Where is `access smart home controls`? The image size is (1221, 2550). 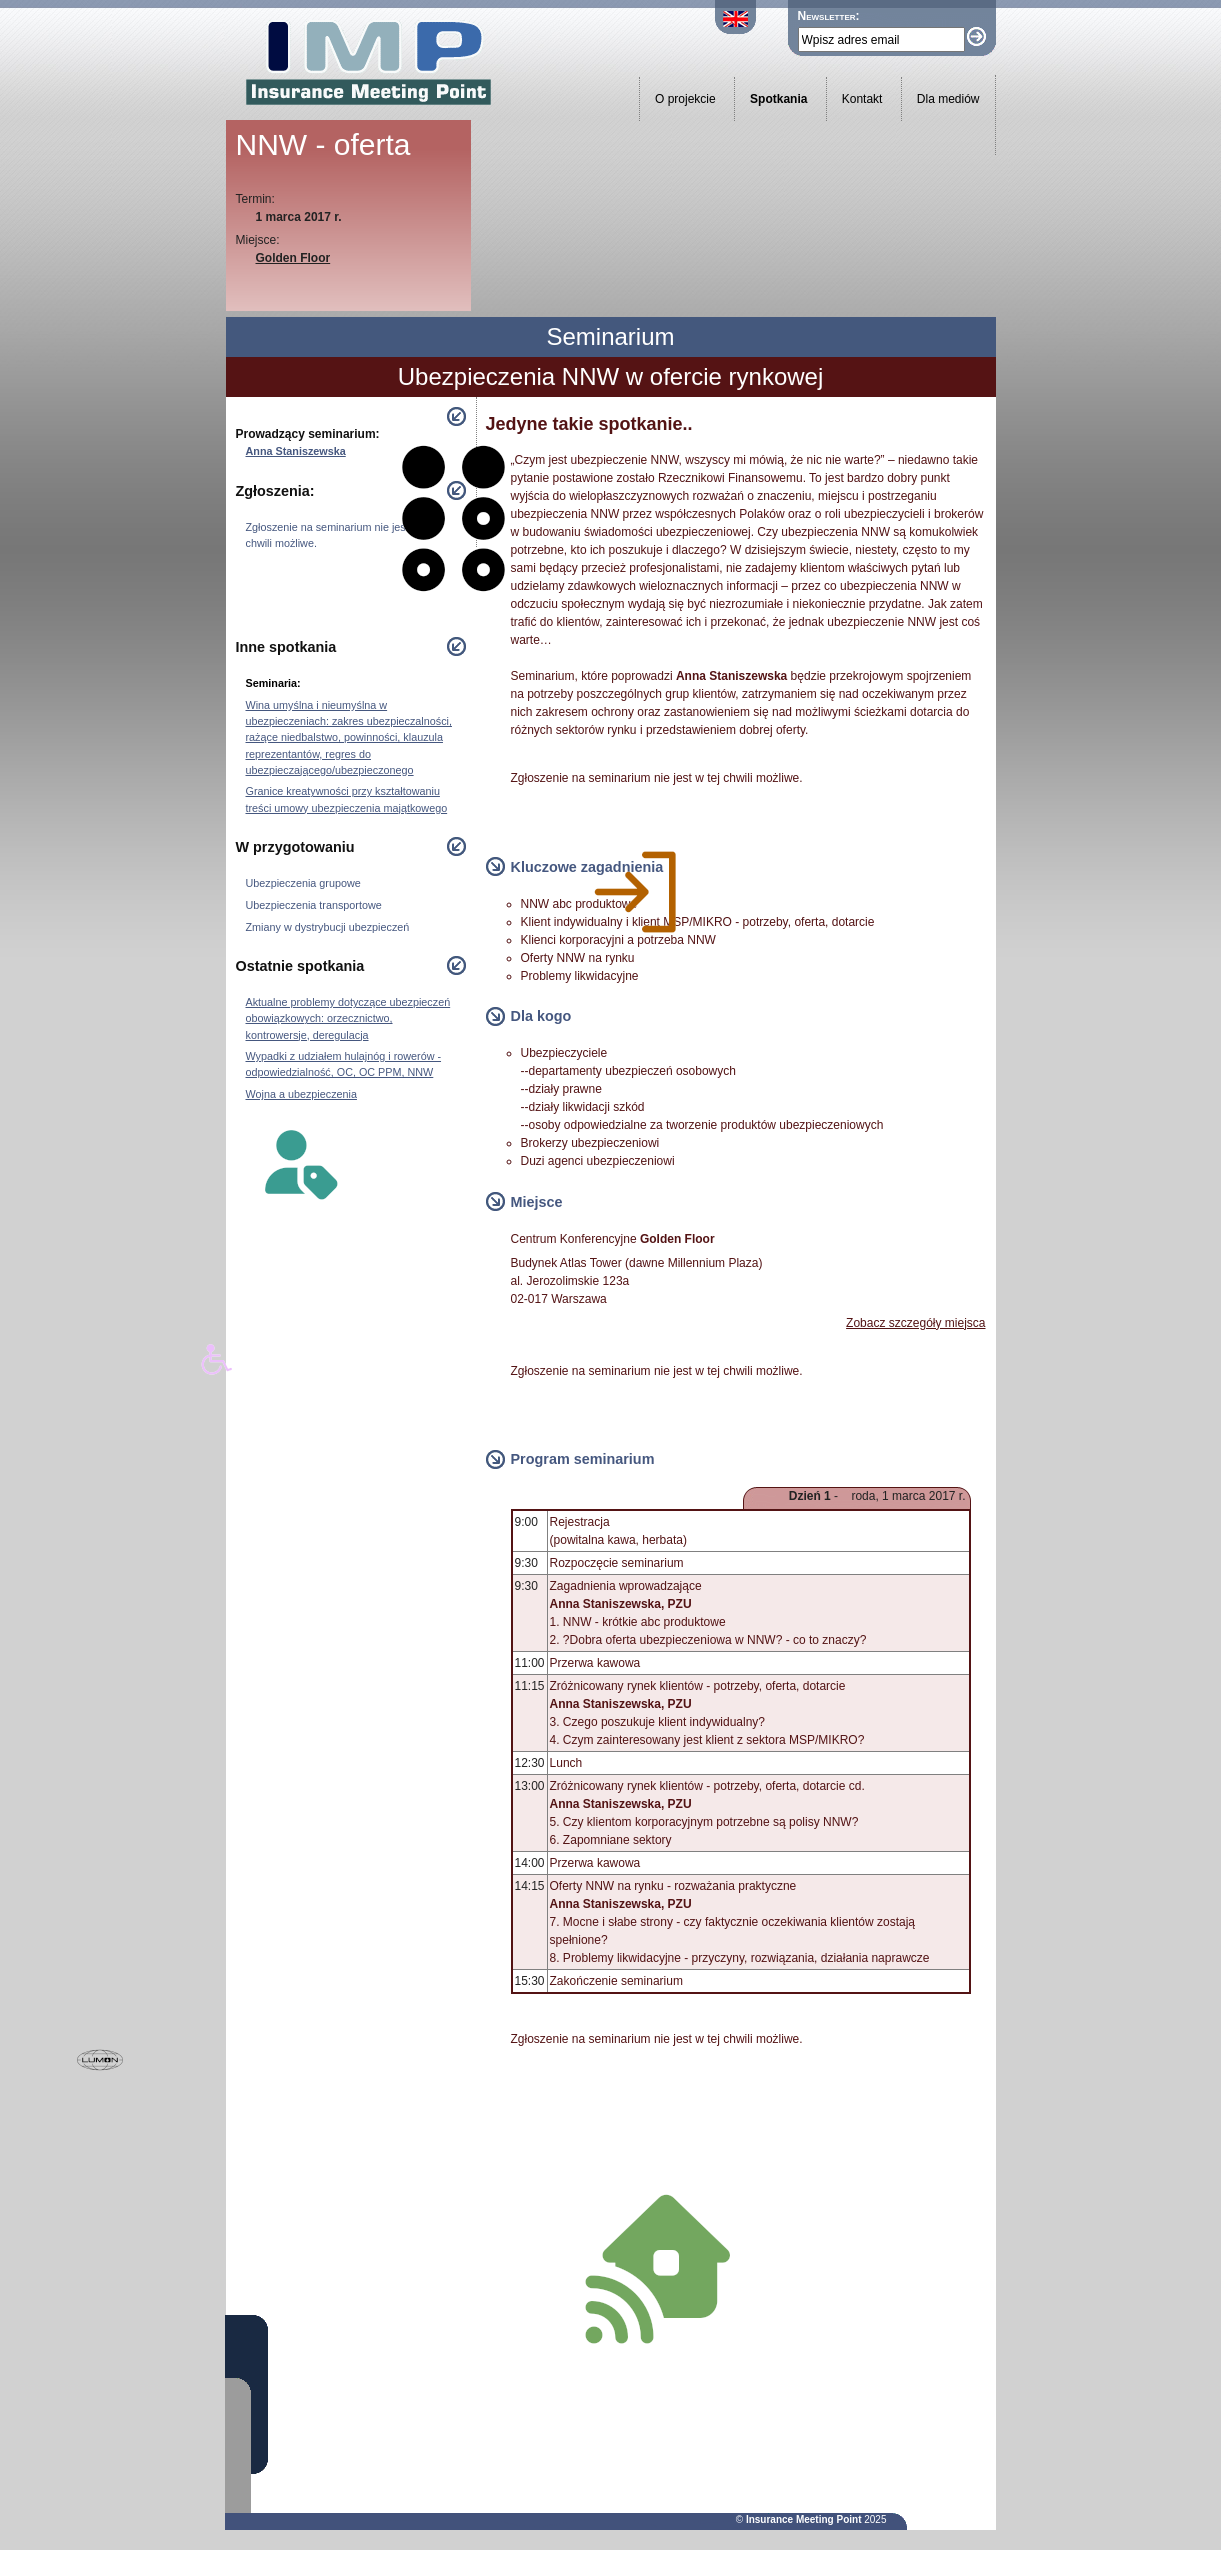
access smart home controls is located at coordinates (662, 2267).